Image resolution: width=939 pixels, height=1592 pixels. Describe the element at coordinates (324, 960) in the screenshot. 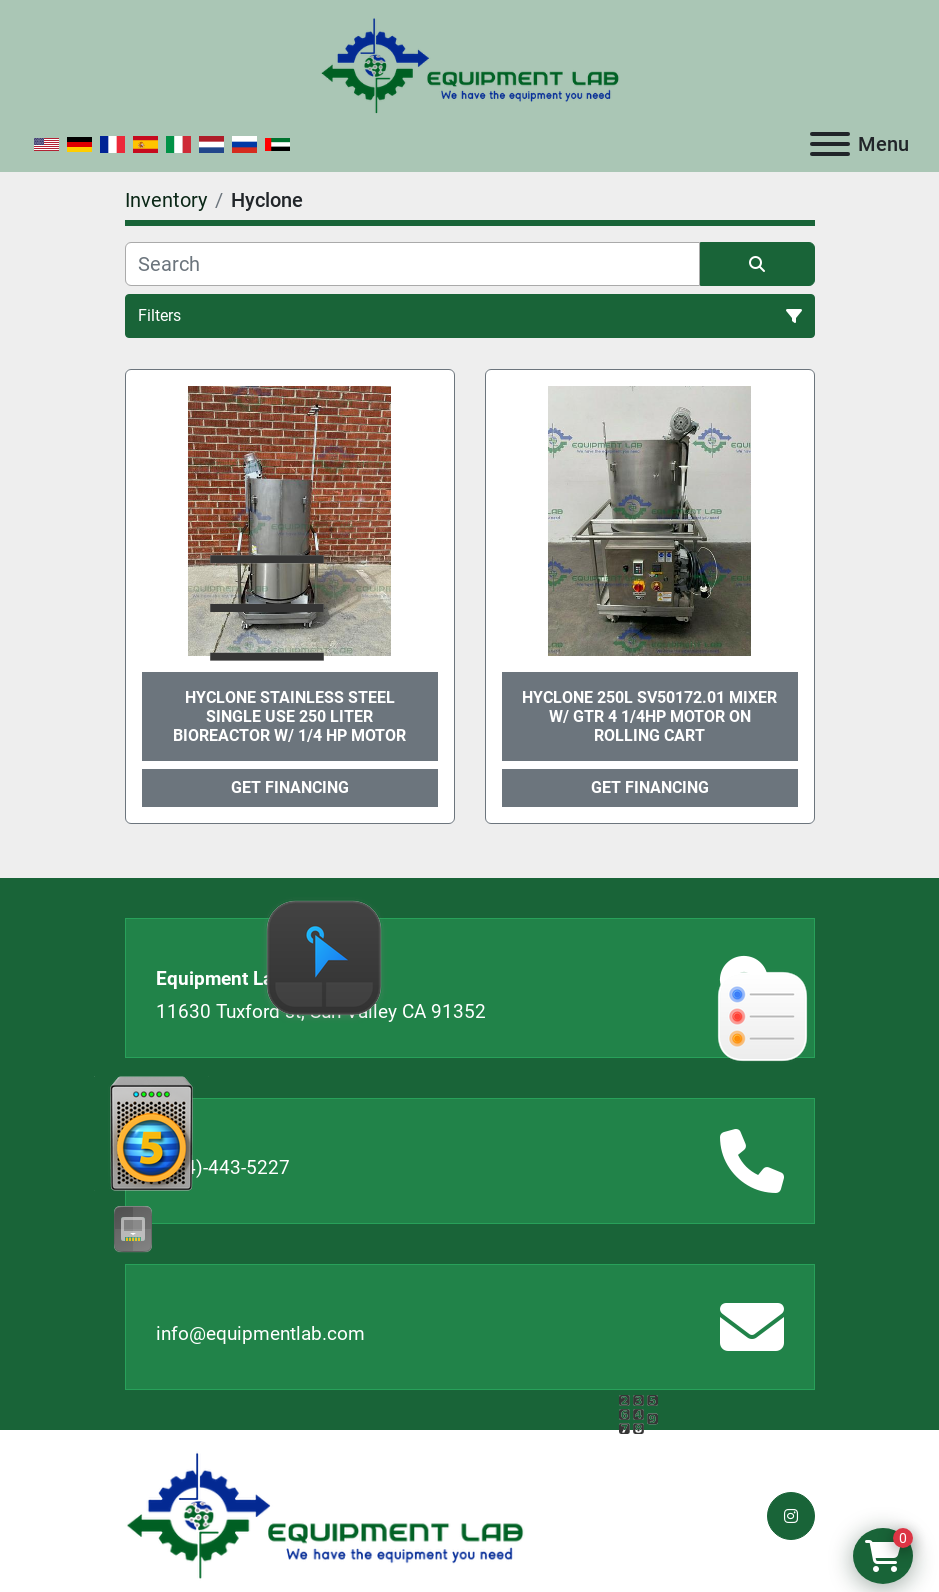

I see `open touchpad settings and preferences` at that location.